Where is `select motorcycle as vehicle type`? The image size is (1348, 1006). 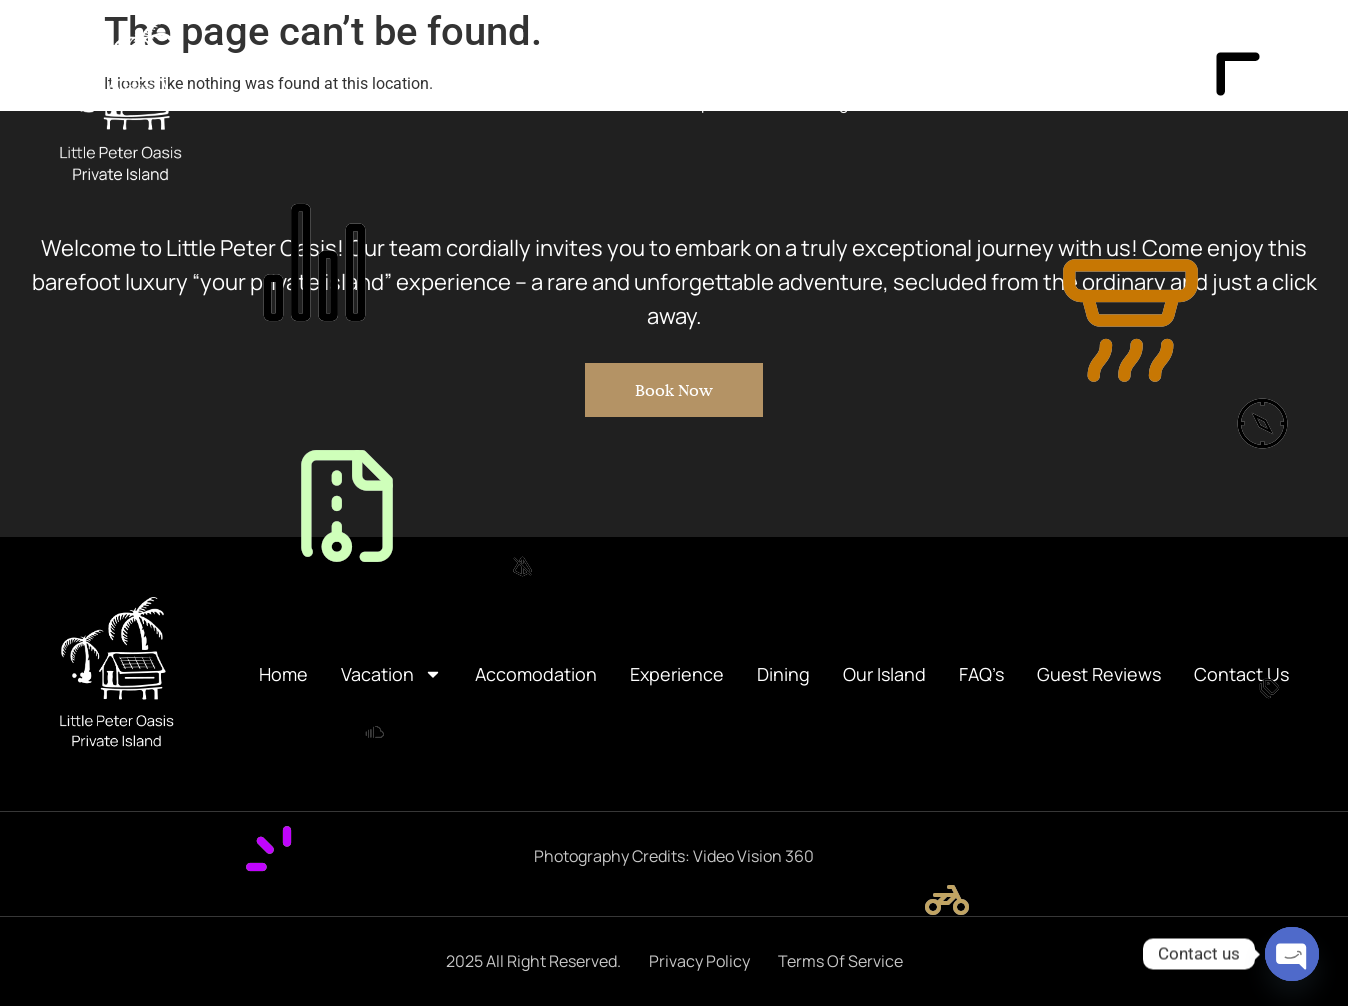
select motorcycle as vehicle type is located at coordinates (947, 899).